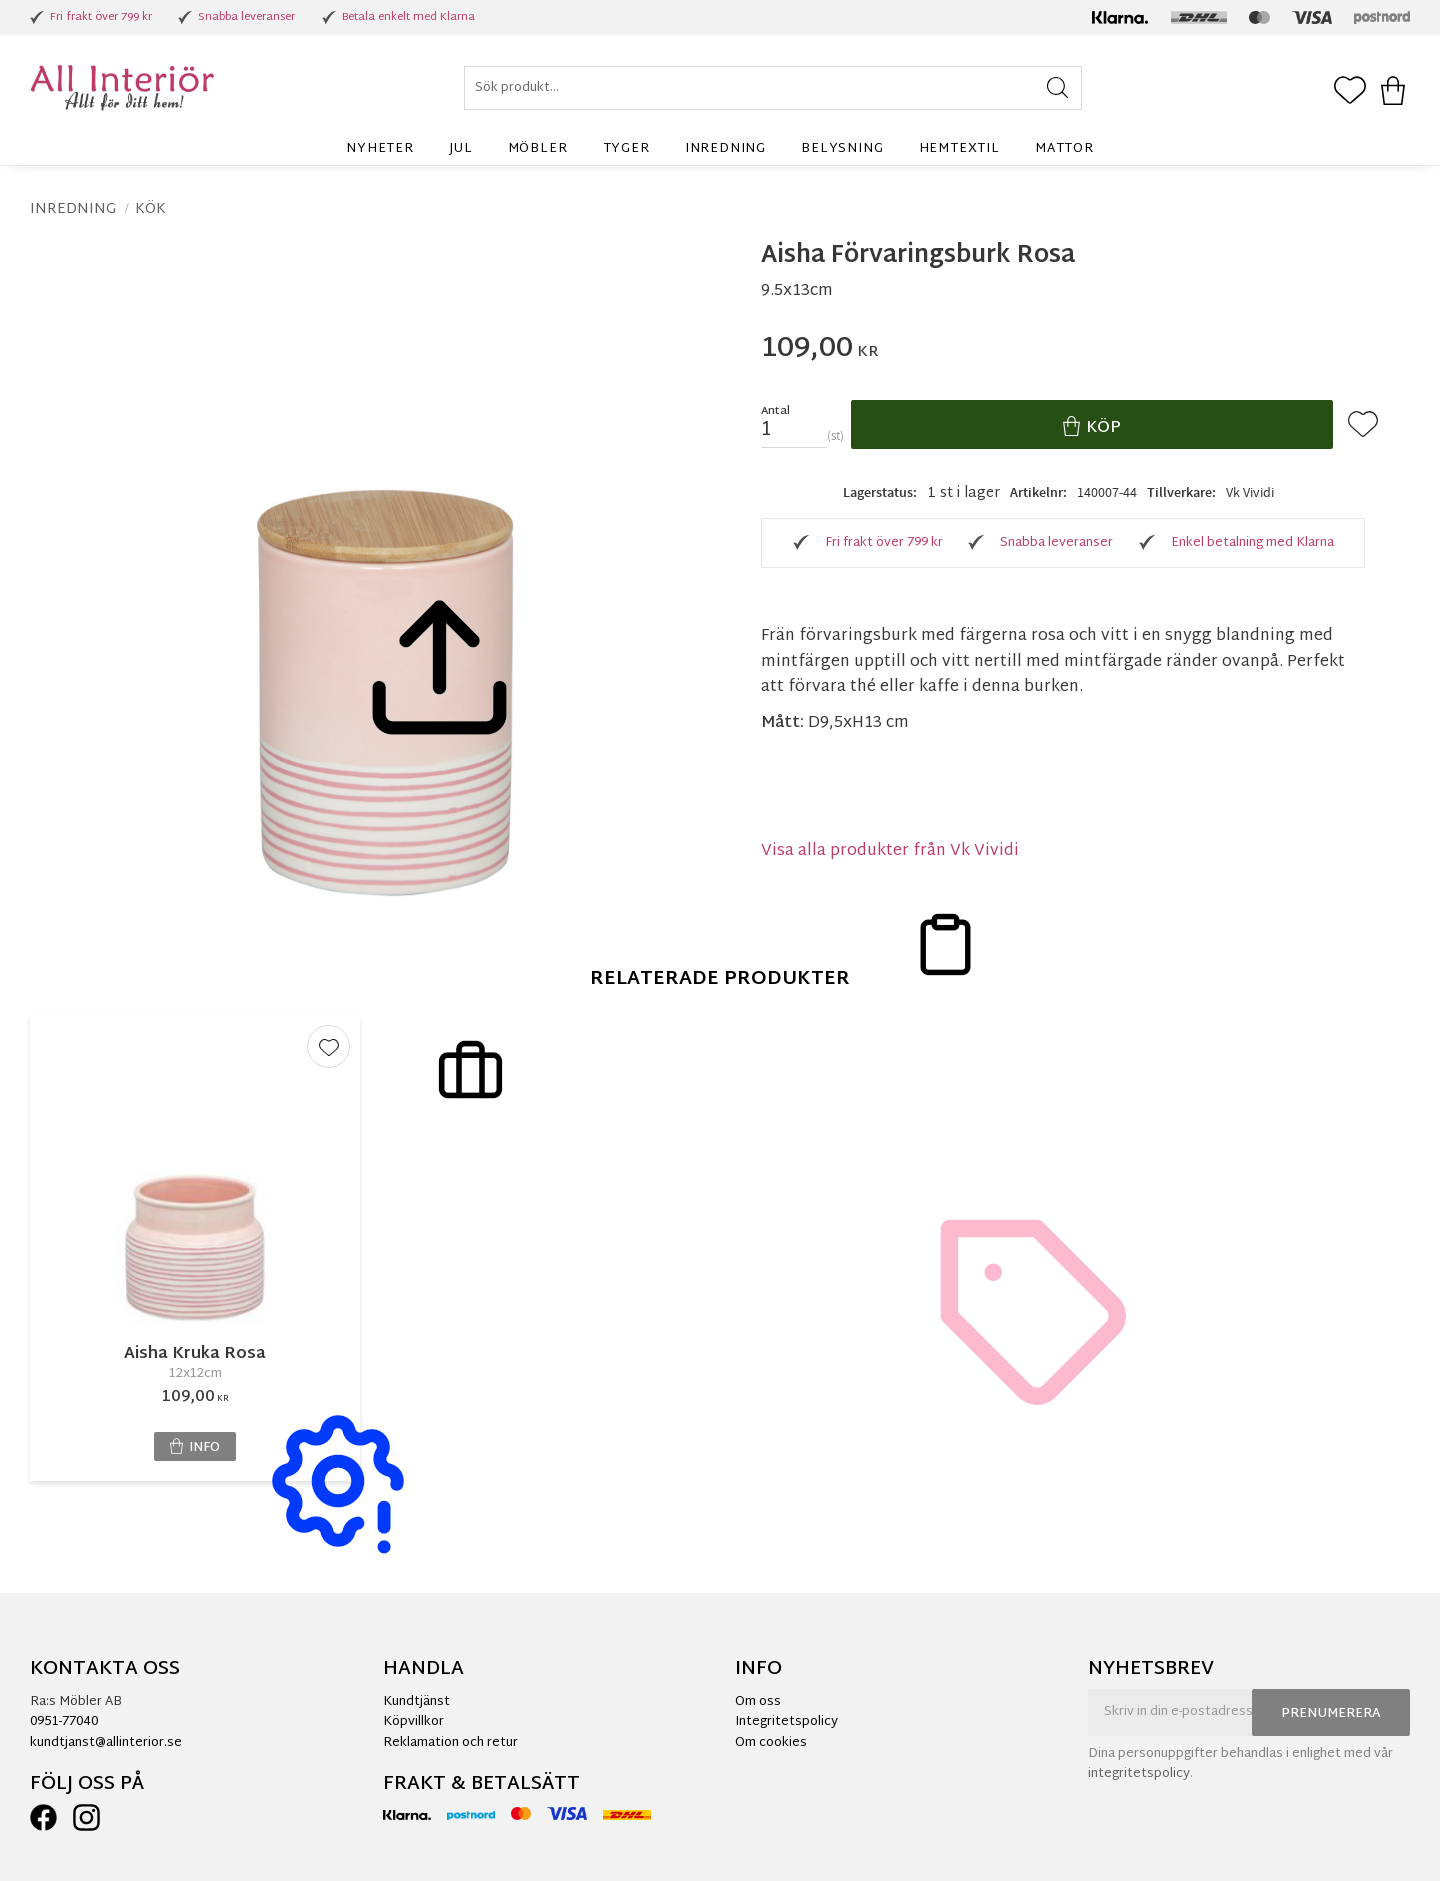  What do you see at coordinates (338, 1481) in the screenshot?
I see `settings require attention or action` at bounding box center [338, 1481].